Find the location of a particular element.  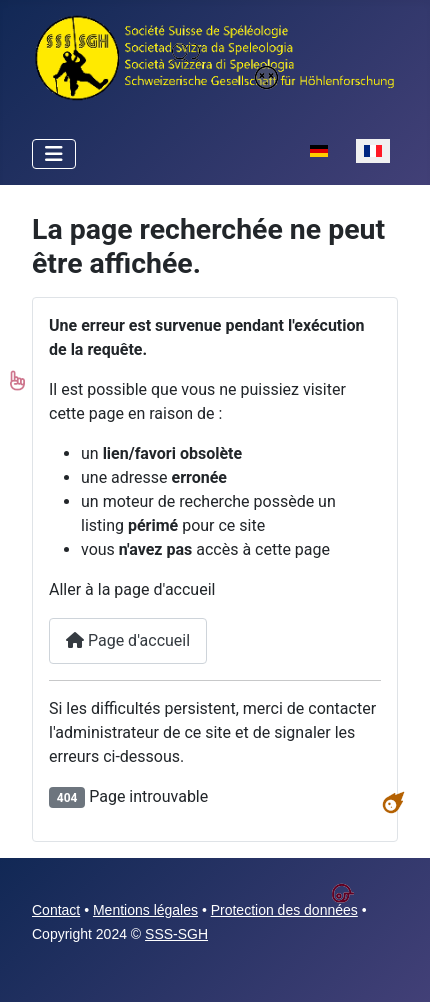

indicates an error or failed action is located at coordinates (266, 77).